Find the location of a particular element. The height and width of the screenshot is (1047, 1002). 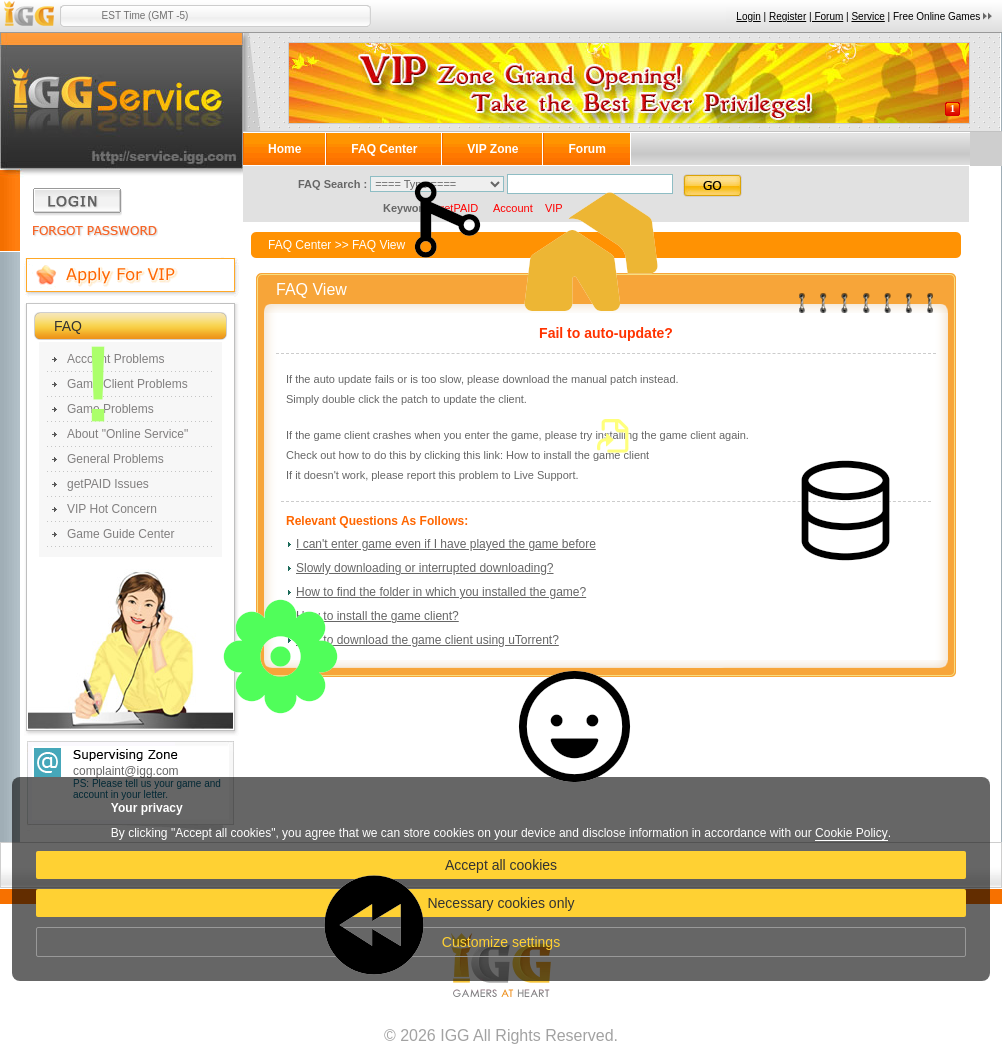

indicates a warning or important notice is located at coordinates (98, 384).